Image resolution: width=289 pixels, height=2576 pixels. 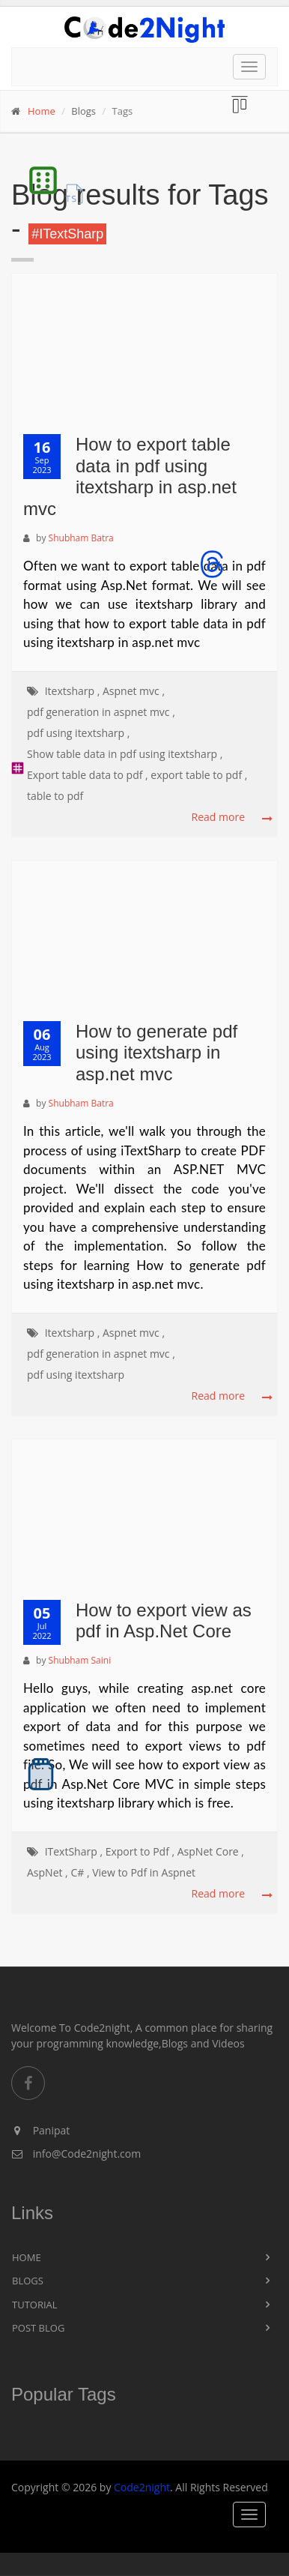 What do you see at coordinates (240, 104) in the screenshot?
I see `align selected objects to the top edge` at bounding box center [240, 104].